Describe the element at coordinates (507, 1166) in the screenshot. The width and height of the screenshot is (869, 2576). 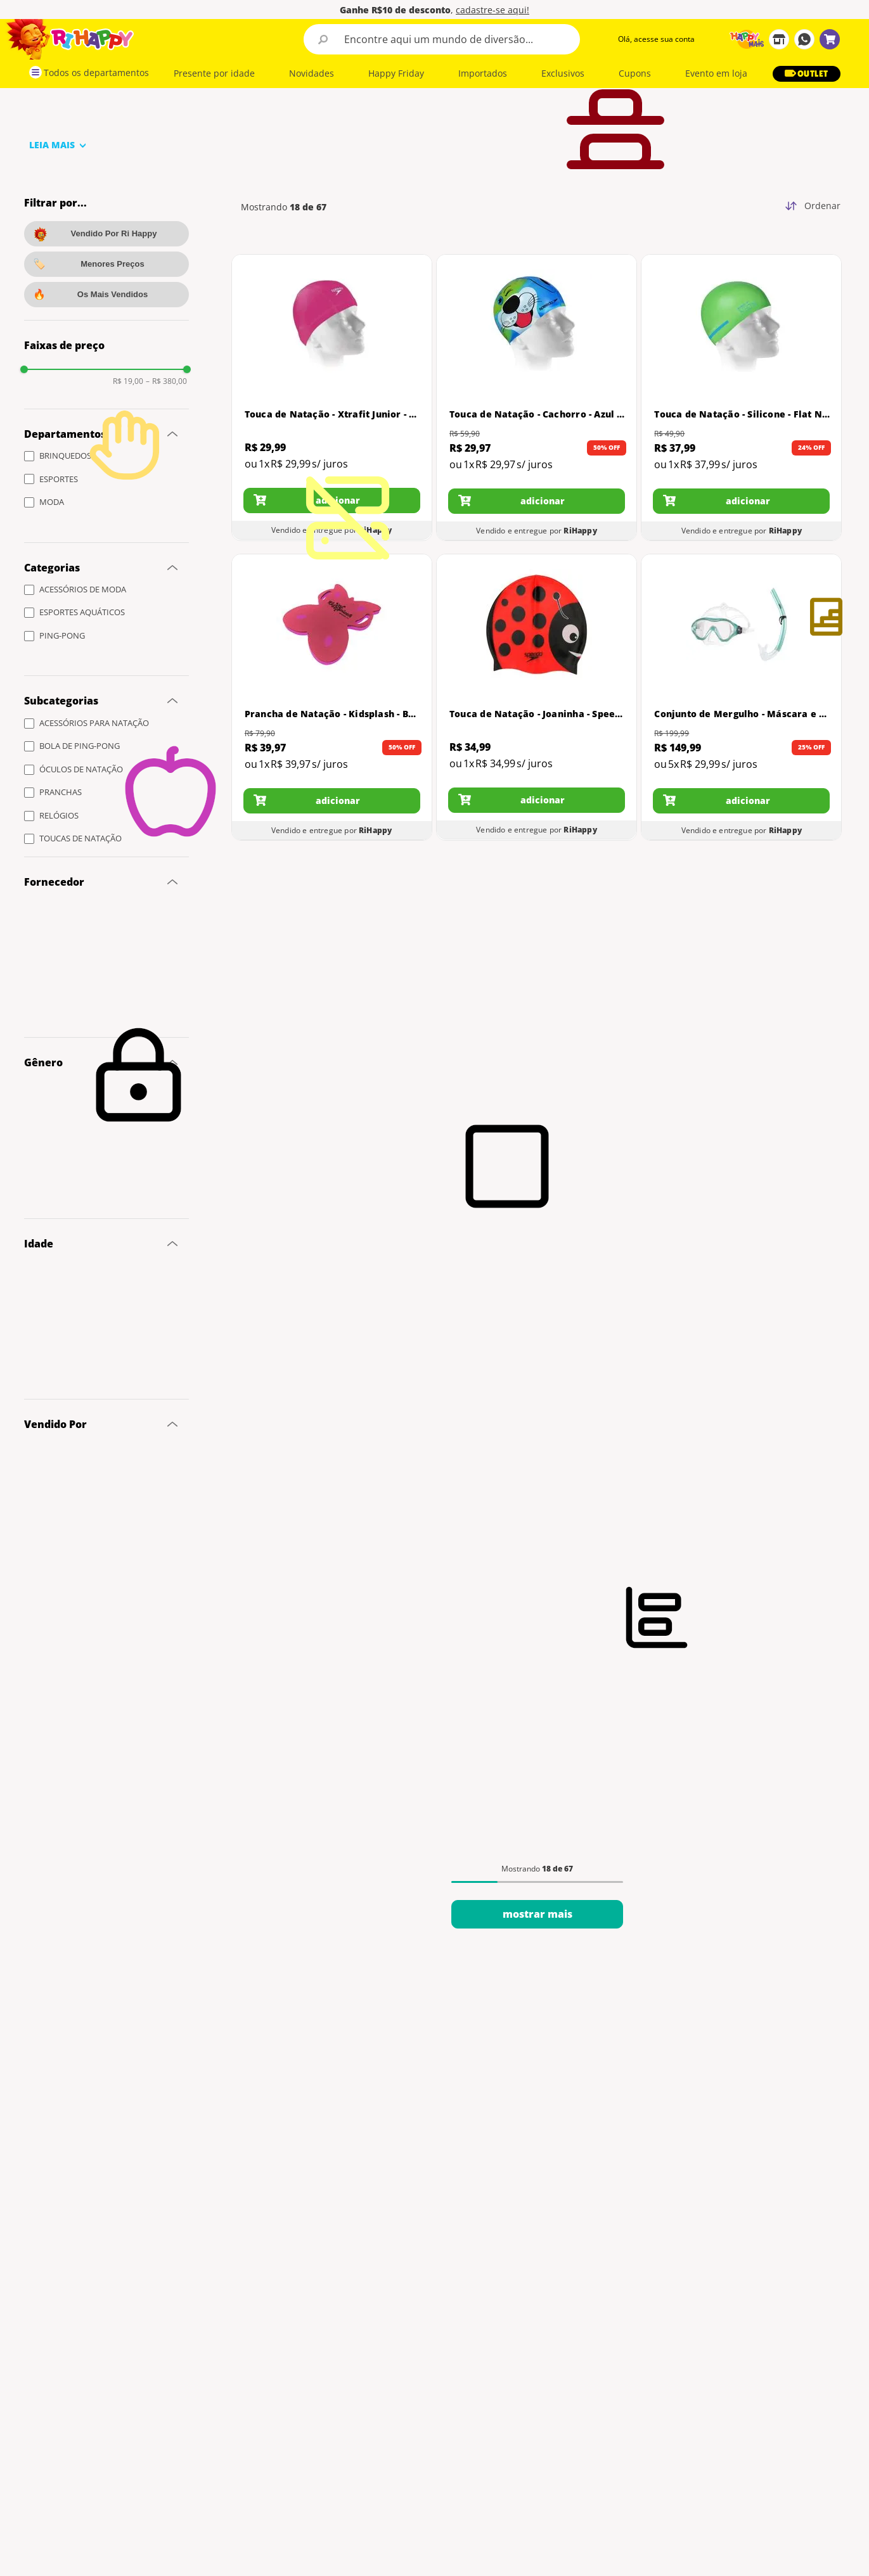
I see `select or deselect an item` at that location.